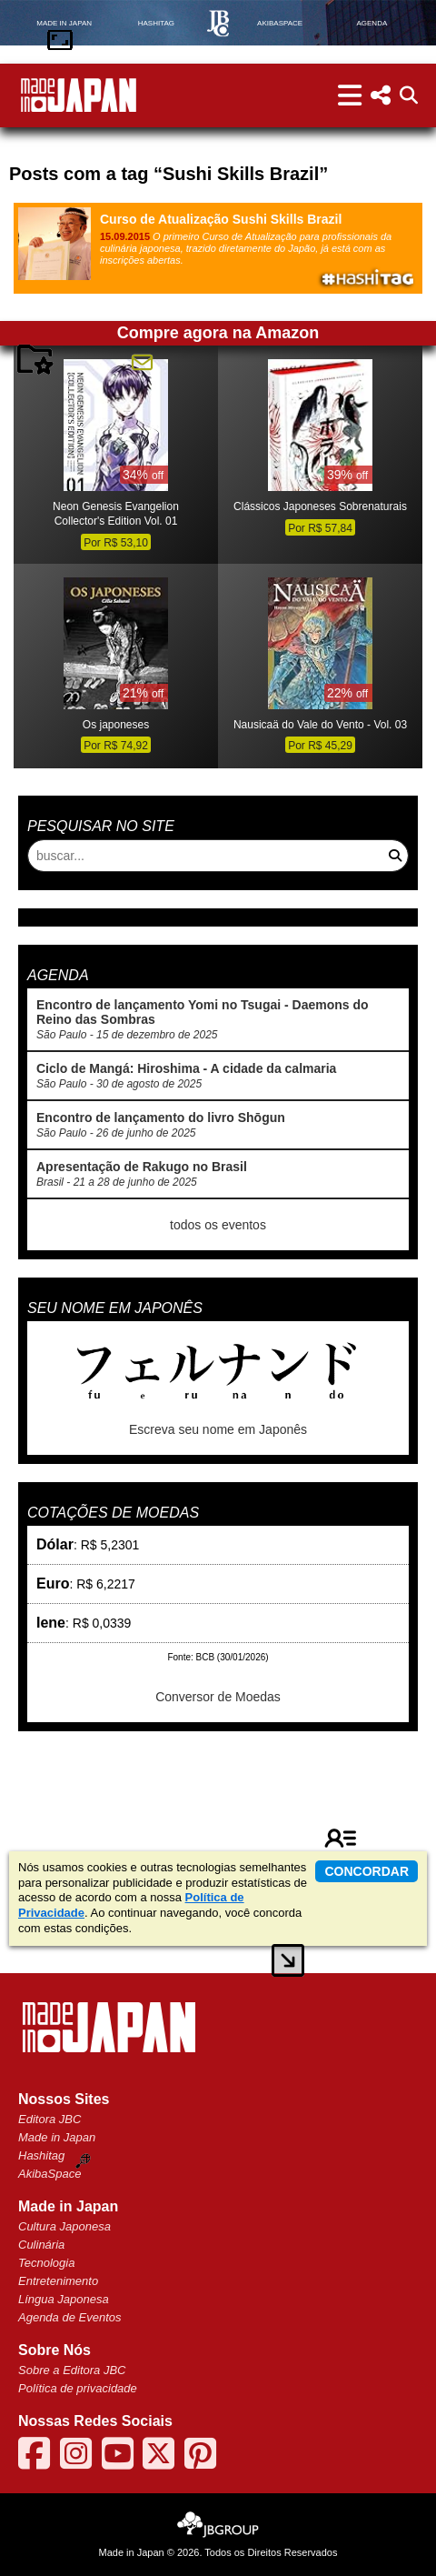  Describe the element at coordinates (60, 40) in the screenshot. I see `adjust aspect ratio settings` at that location.